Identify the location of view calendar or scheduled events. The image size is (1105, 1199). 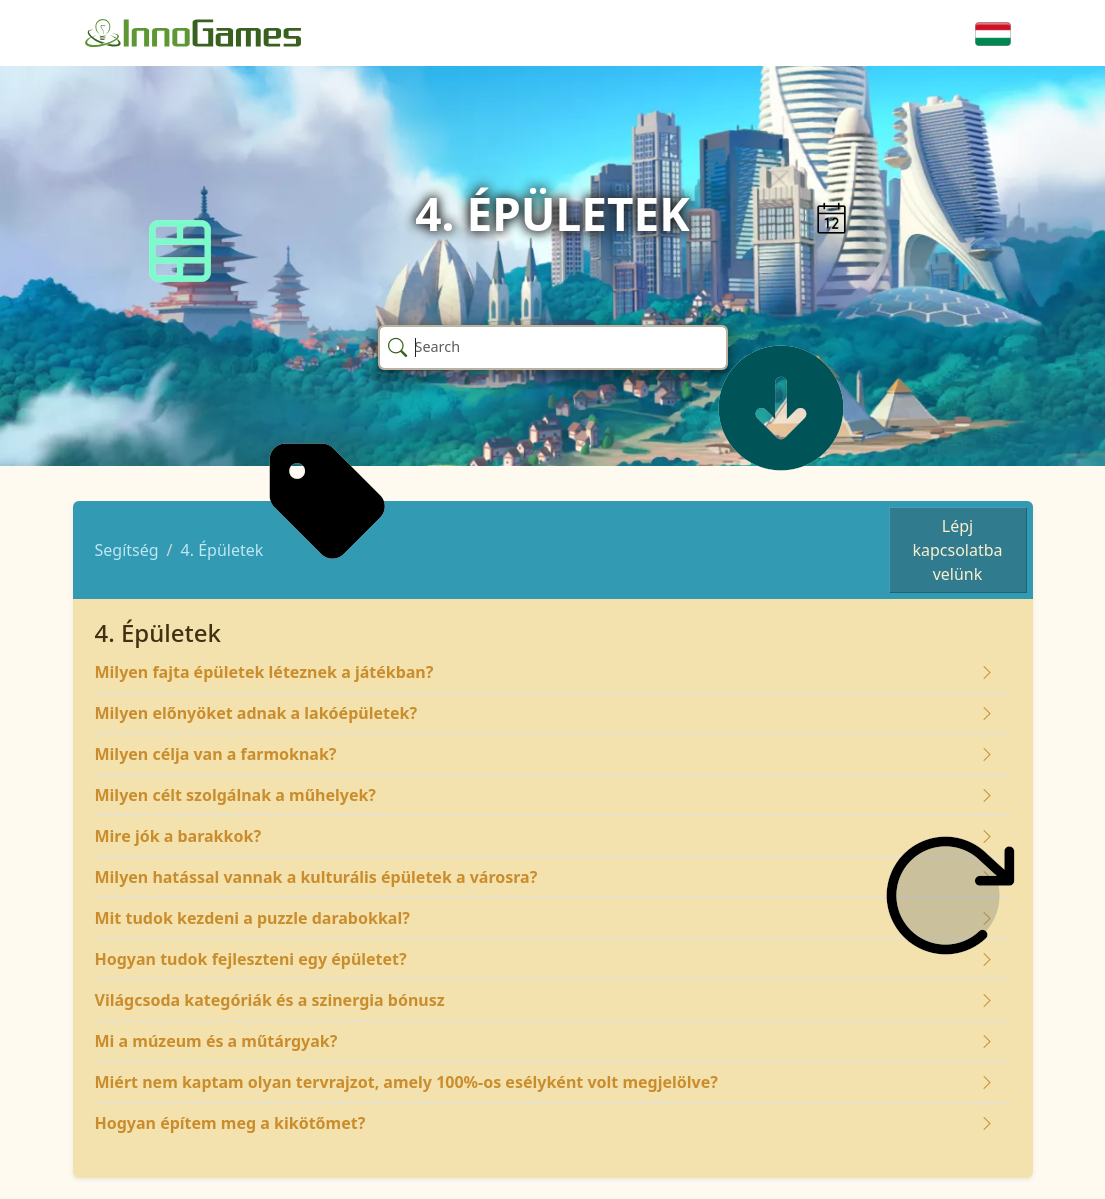
(831, 219).